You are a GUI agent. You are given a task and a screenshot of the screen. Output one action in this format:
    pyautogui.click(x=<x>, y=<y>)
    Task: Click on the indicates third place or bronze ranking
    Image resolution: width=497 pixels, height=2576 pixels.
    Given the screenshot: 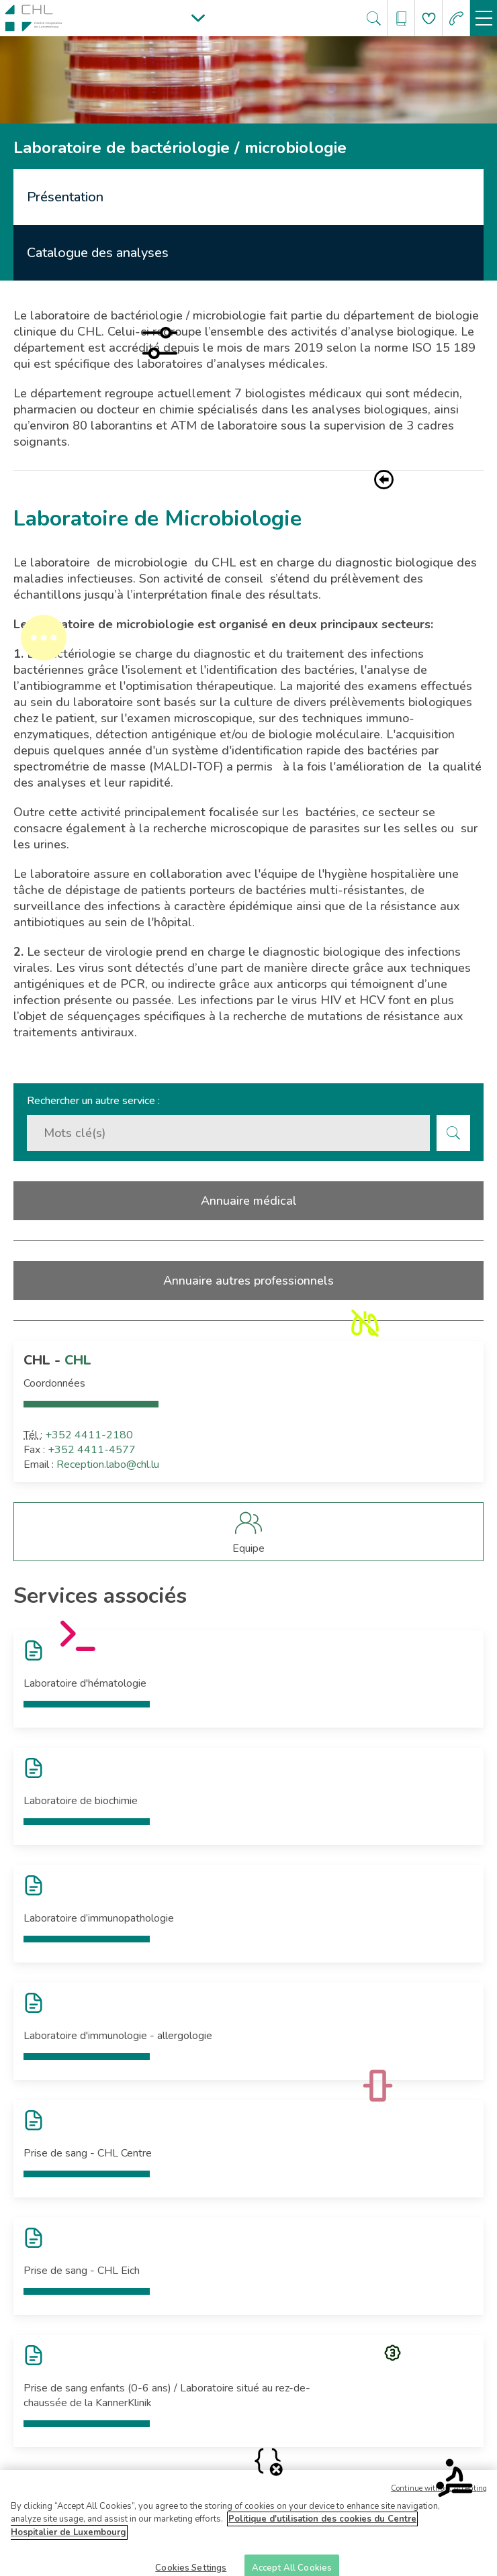 What is the action you would take?
    pyautogui.click(x=392, y=2352)
    